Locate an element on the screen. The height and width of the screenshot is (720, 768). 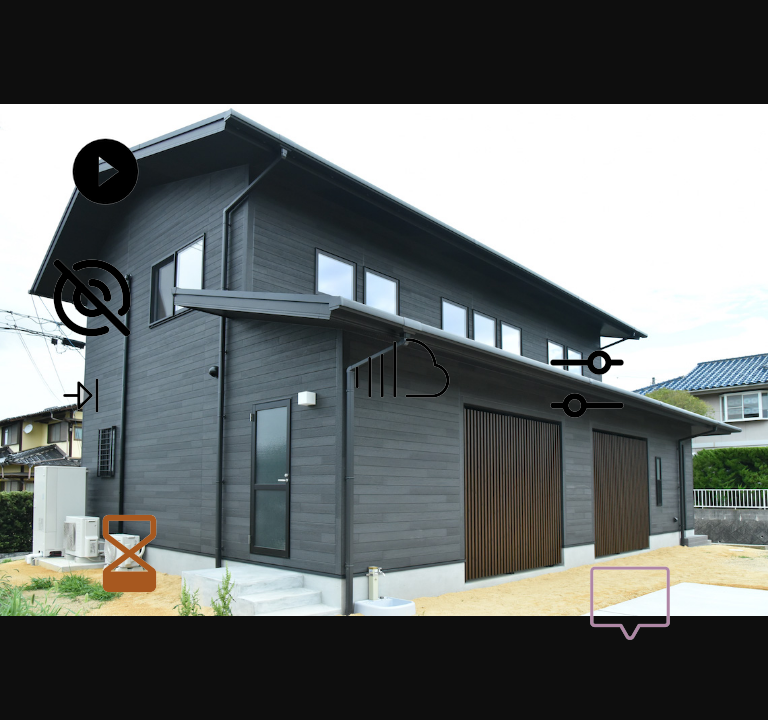
skip to end of content is located at coordinates (81, 395).